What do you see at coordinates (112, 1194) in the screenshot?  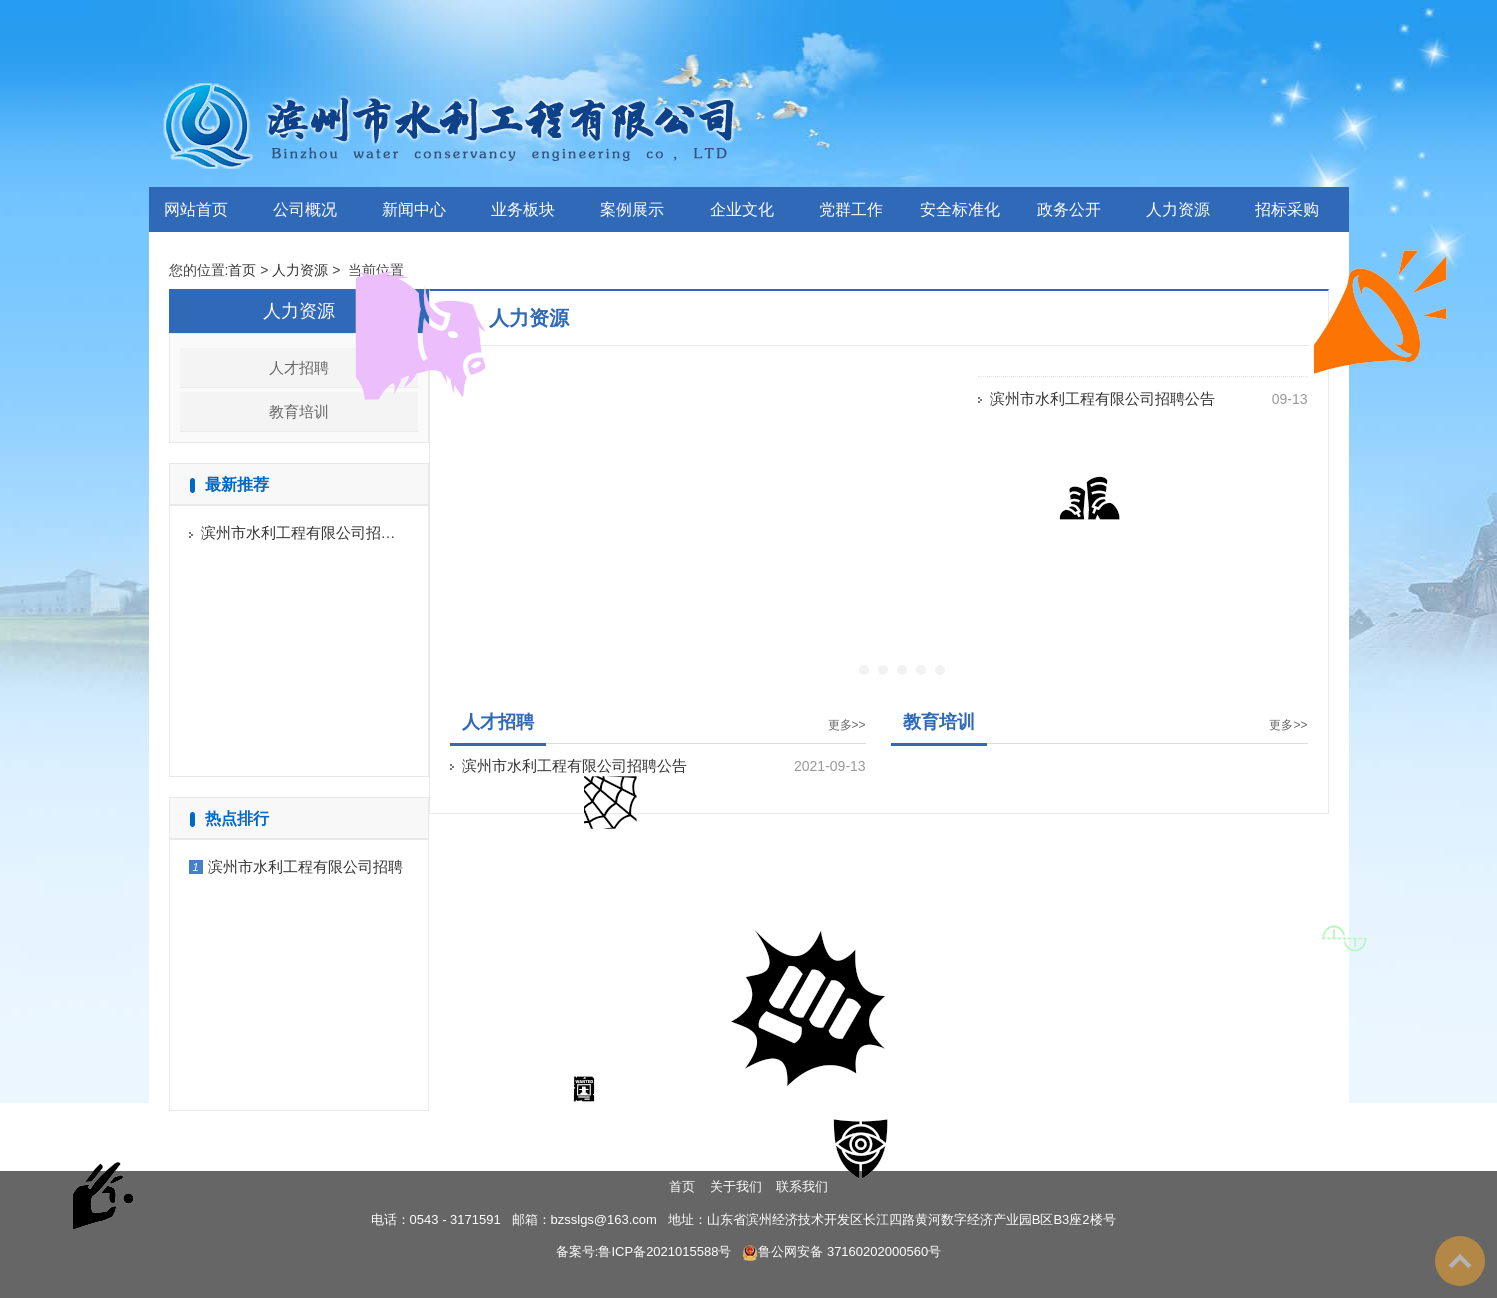 I see `tap to flick or shoot a marble` at bounding box center [112, 1194].